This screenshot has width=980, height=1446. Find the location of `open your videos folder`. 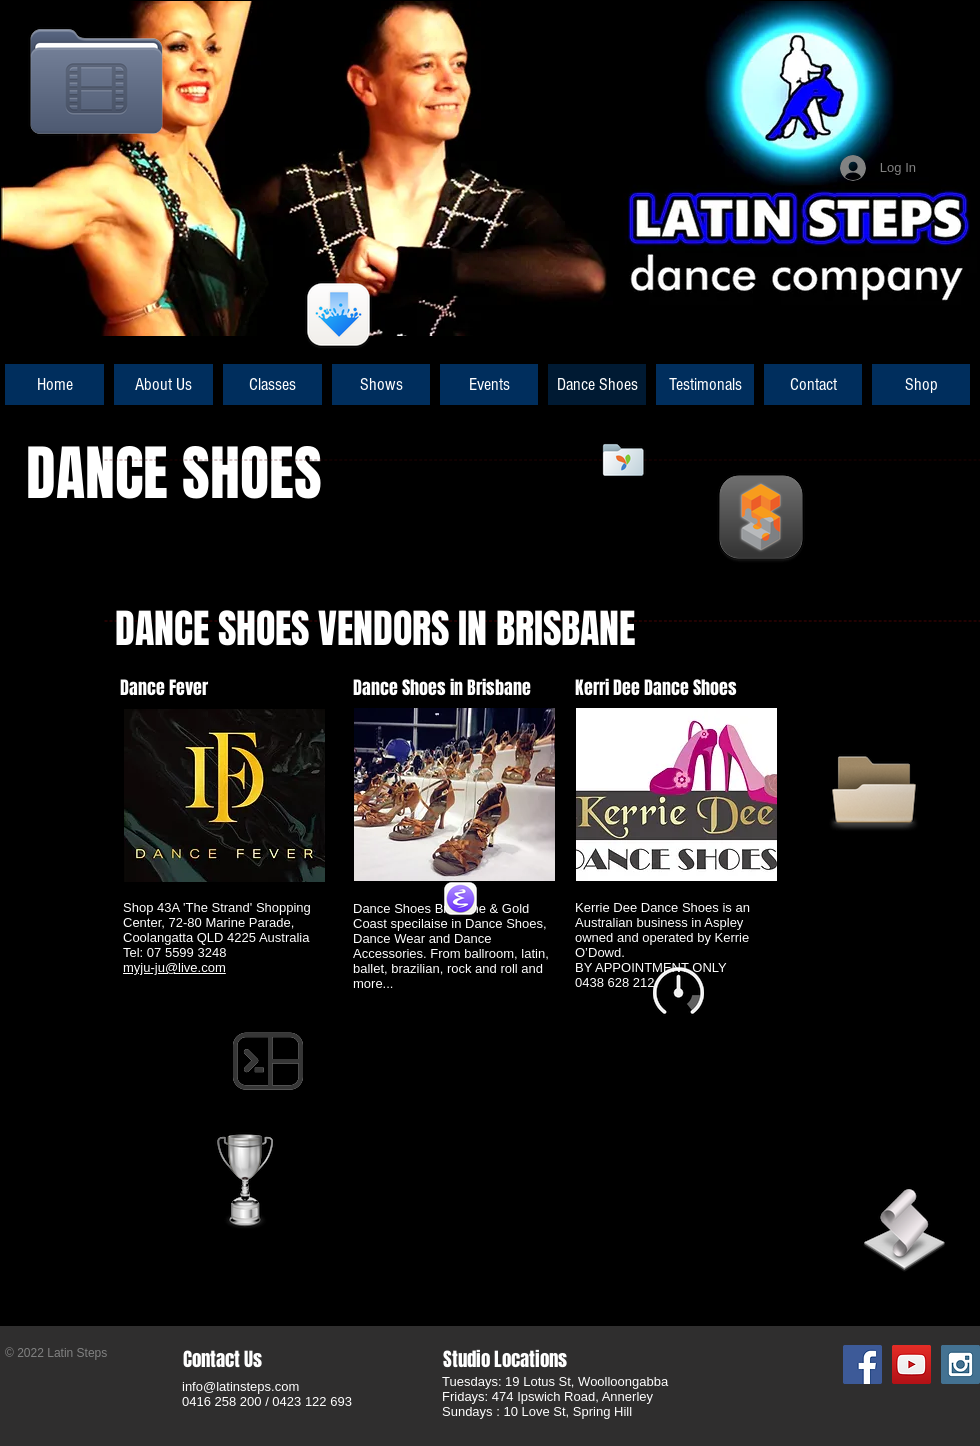

open your videos folder is located at coordinates (96, 81).